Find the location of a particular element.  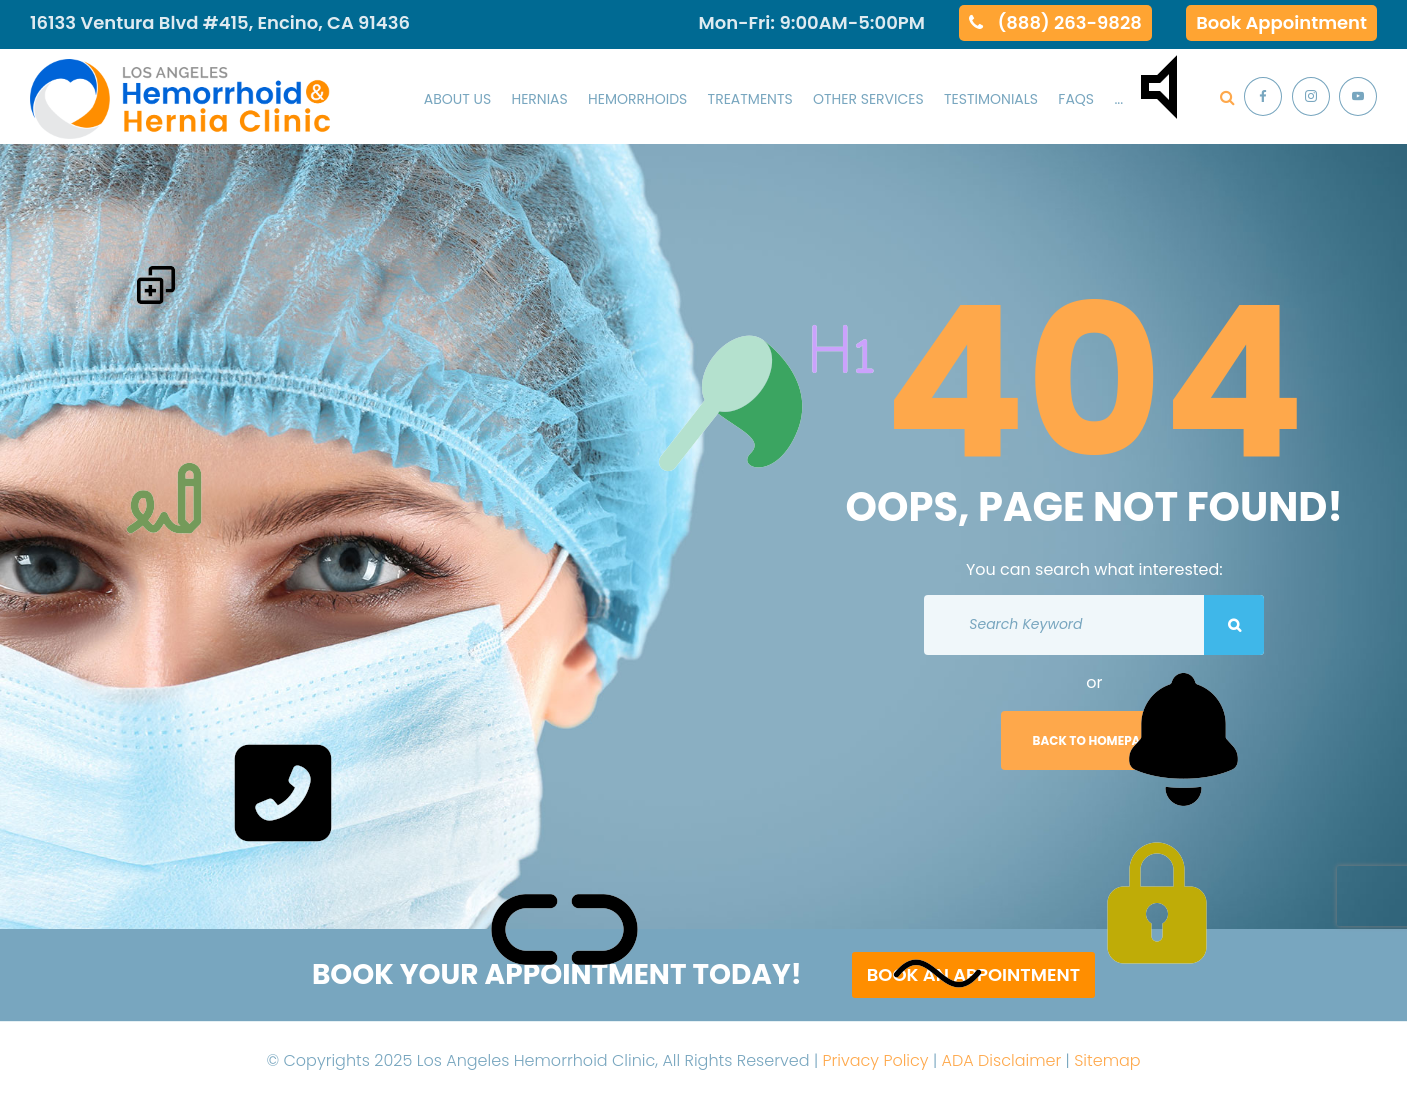

indicates an approximate or estimated value is located at coordinates (937, 973).